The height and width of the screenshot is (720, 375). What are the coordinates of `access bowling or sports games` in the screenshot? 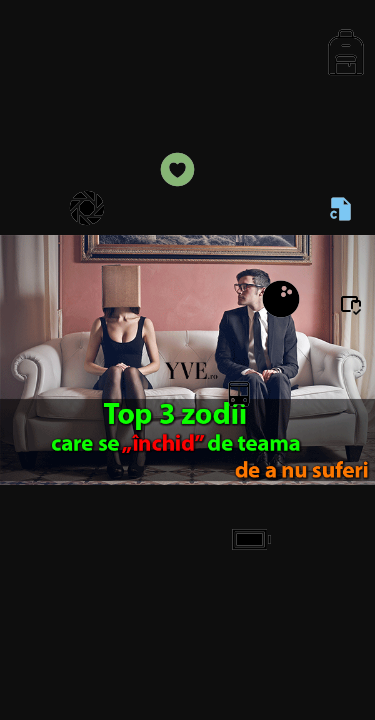 It's located at (281, 299).